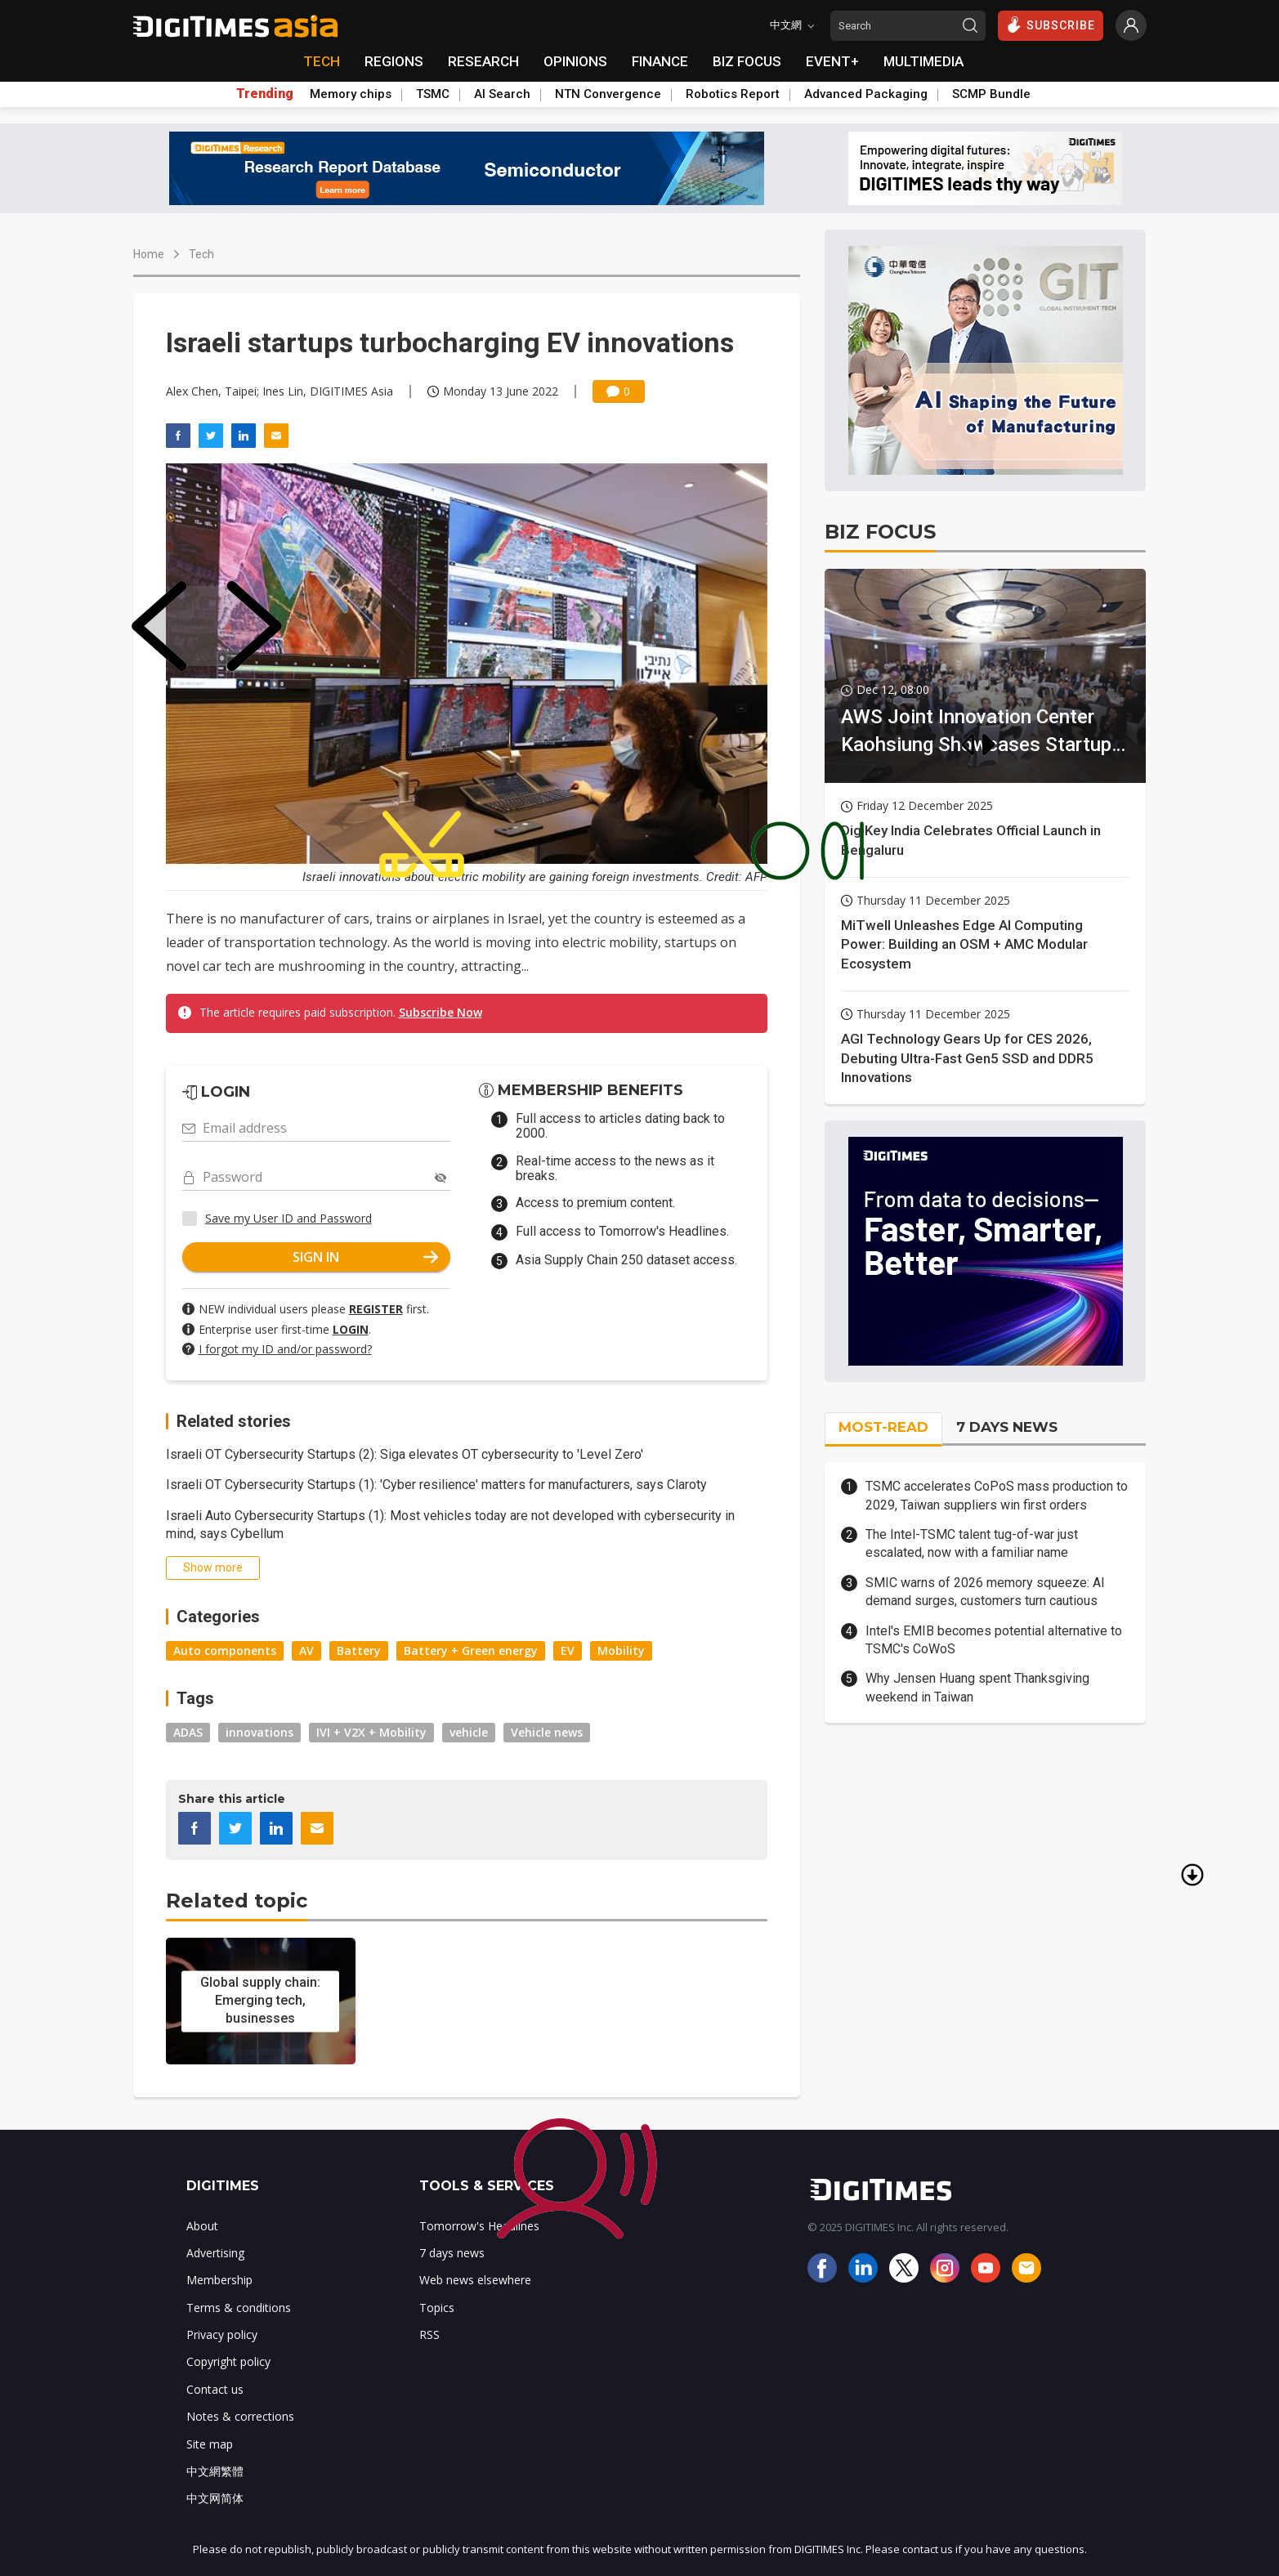 The width and height of the screenshot is (1279, 2576). I want to click on open article on Medium, so click(807, 851).